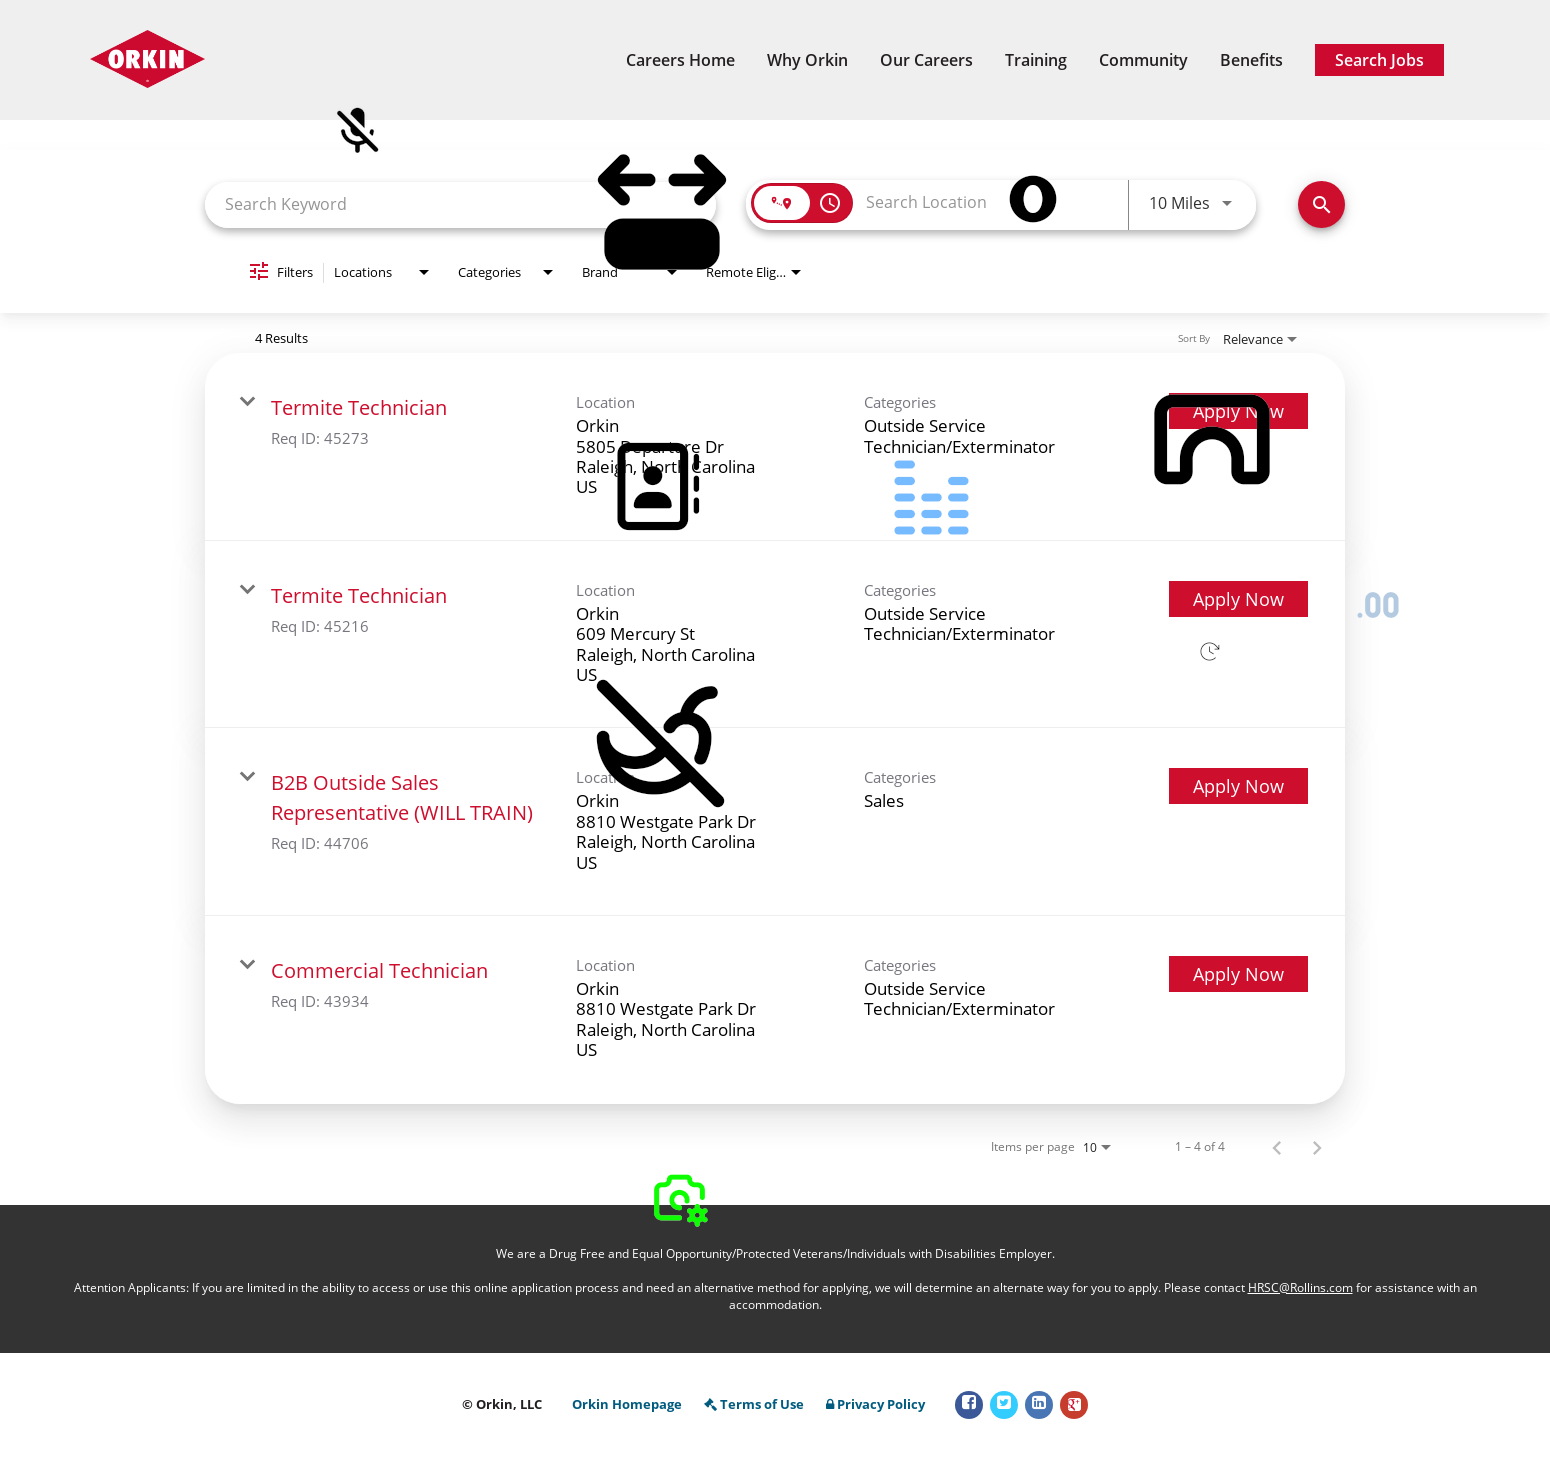 The image size is (1550, 1457). Describe the element at coordinates (660, 743) in the screenshot. I see `disable spicy food filter` at that location.